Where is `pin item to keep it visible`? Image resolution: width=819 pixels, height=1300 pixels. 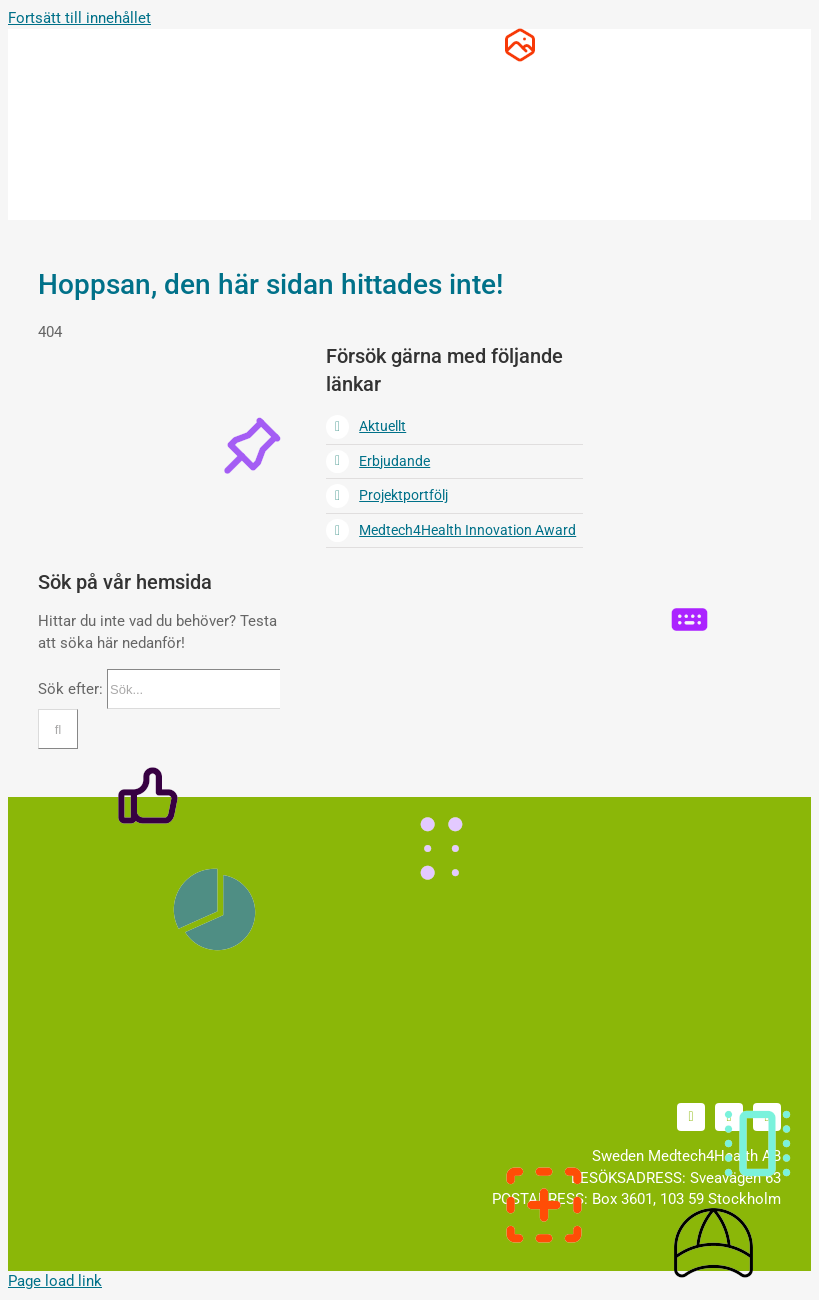
pin item to keep it visible is located at coordinates (251, 446).